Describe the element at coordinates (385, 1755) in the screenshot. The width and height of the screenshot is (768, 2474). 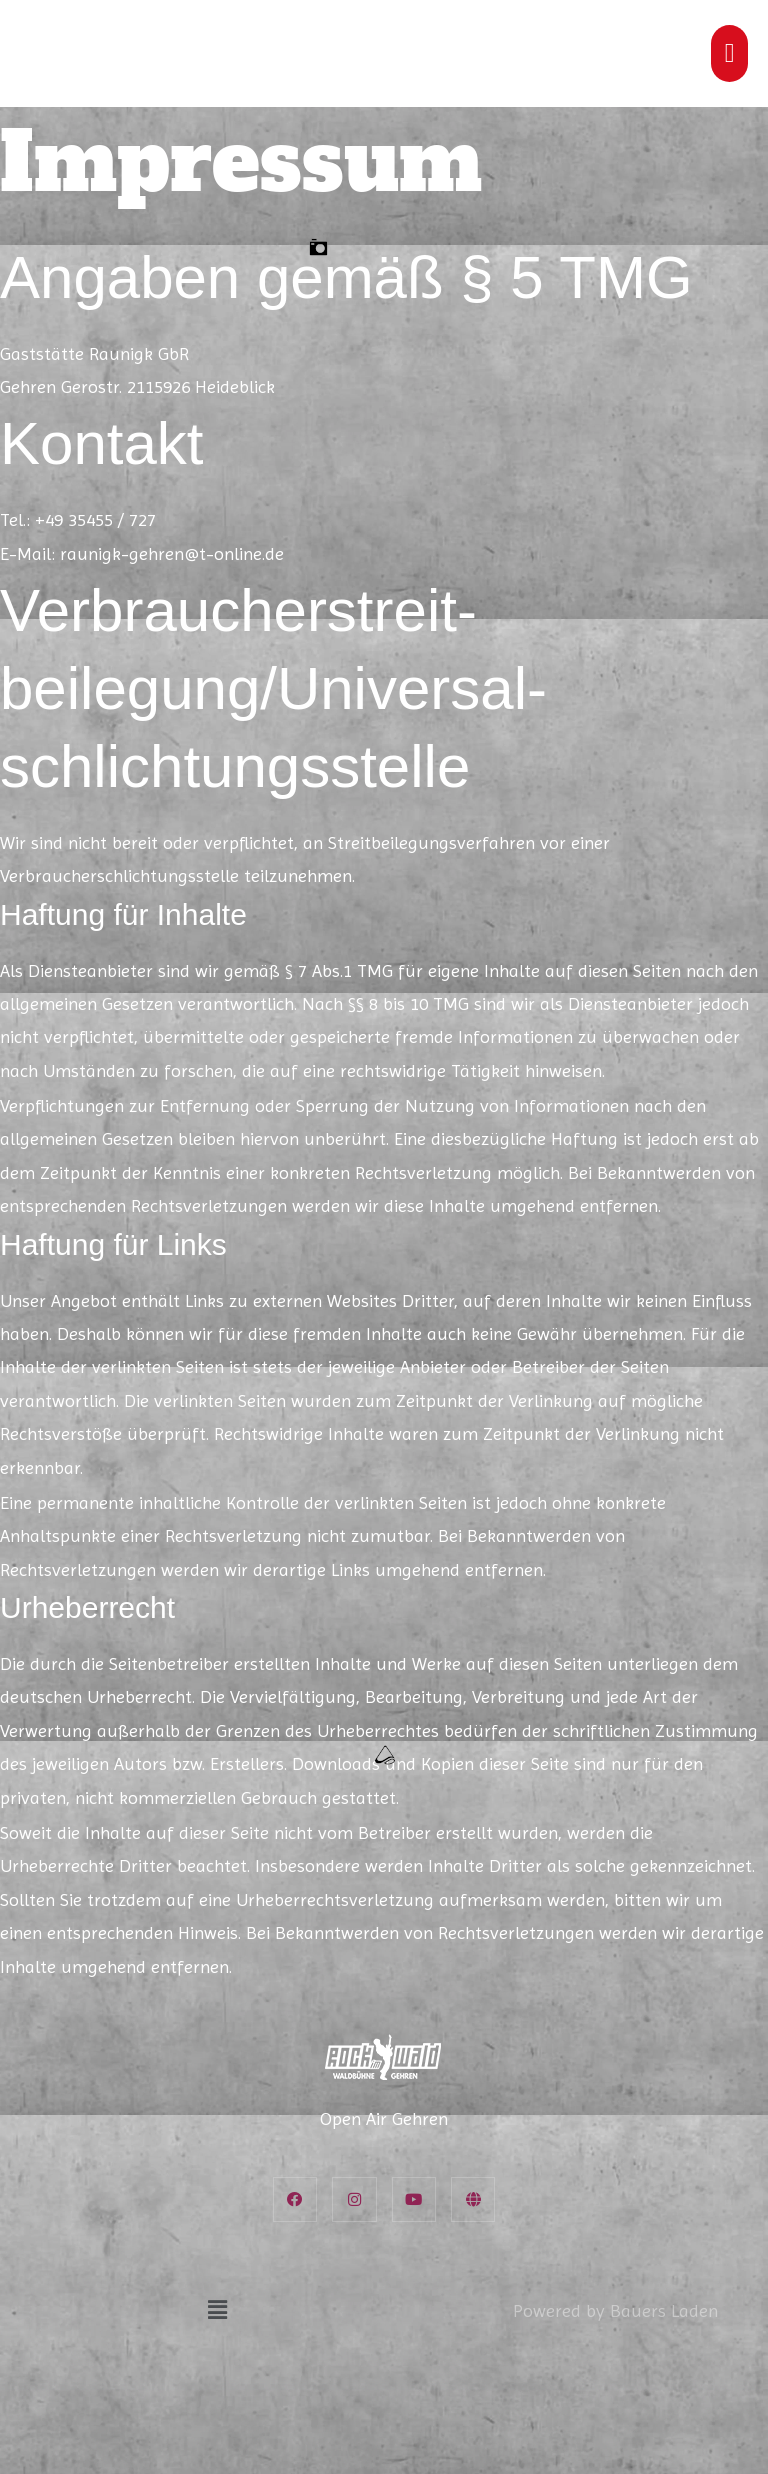
I see `mobx-state-tree library logo` at that location.